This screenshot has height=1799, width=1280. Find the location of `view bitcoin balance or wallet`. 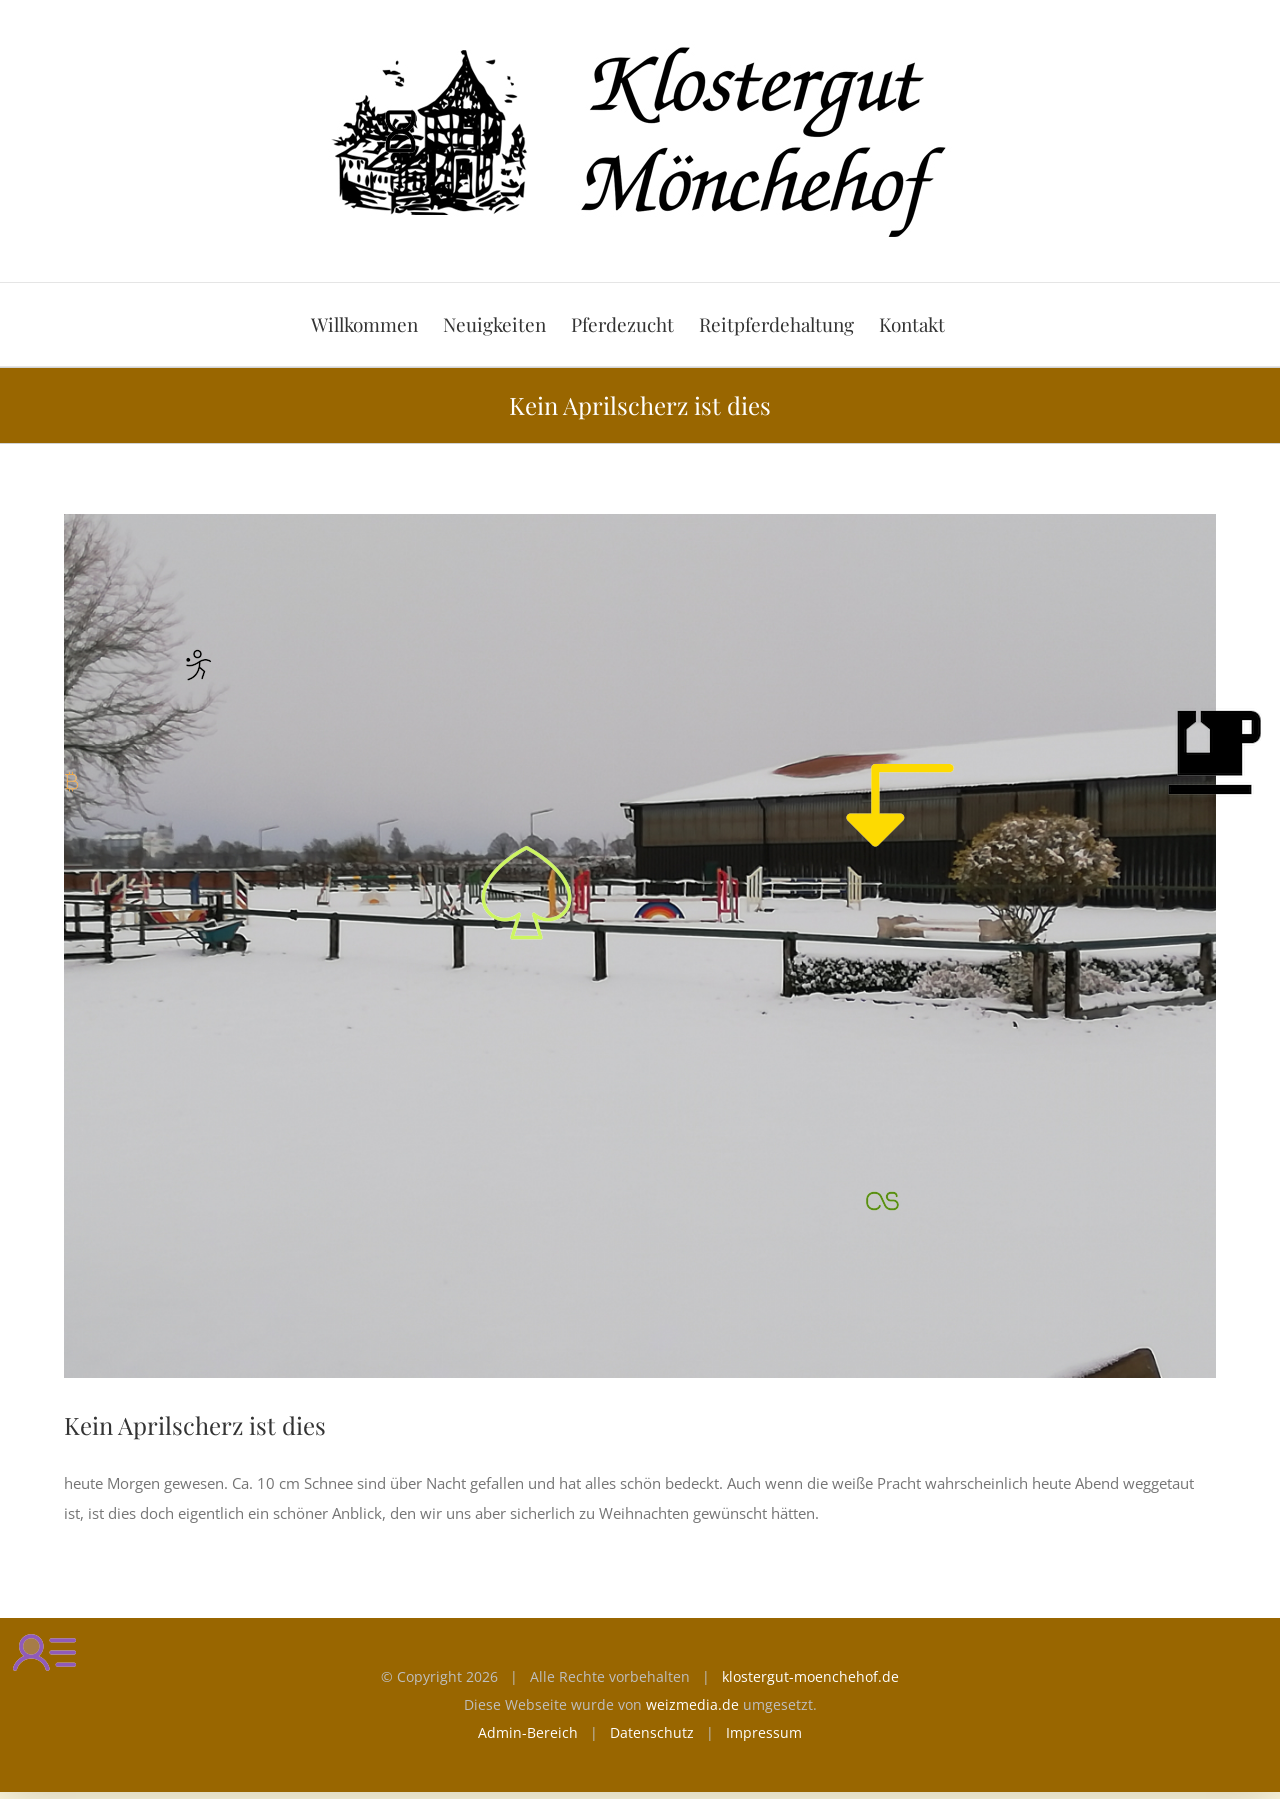

view bitcoin balance or wallet is located at coordinates (71, 782).